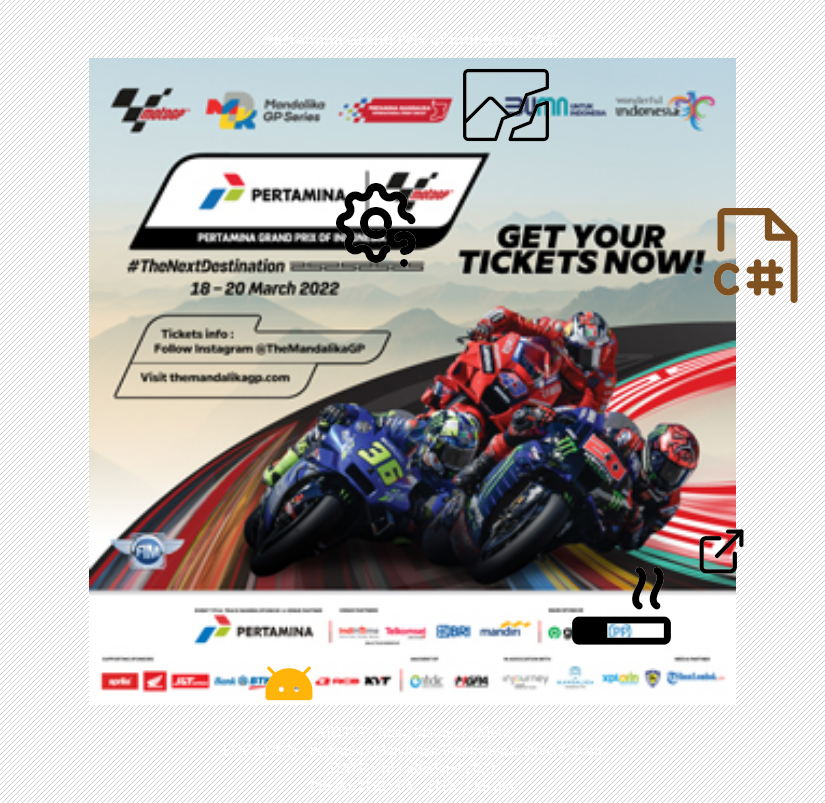 The width and height of the screenshot is (825, 803). Describe the element at coordinates (376, 223) in the screenshot. I see `access settings help or FAQ` at that location.